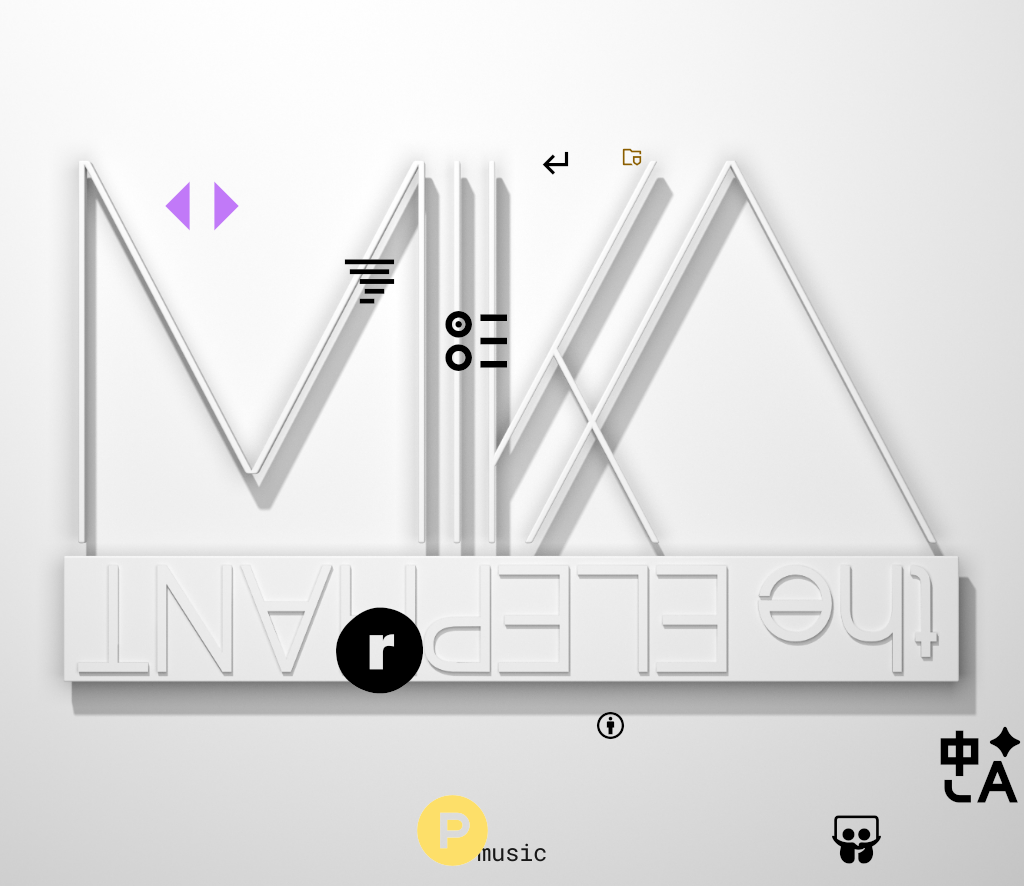 The image size is (1024, 886). I want to click on access protected or secure files, so click(632, 157).